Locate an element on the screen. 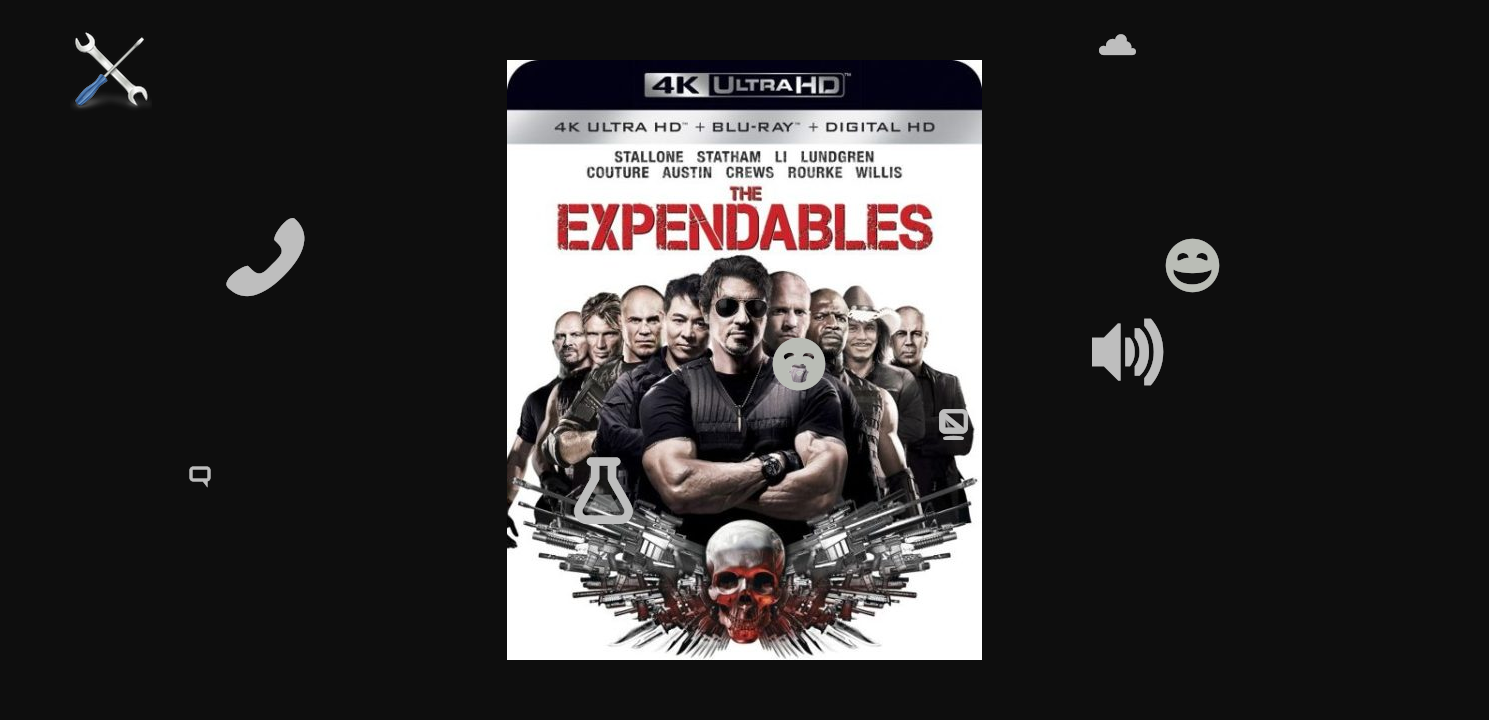 Image resolution: width=1489 pixels, height=720 pixels. adjust display or monitor settings is located at coordinates (953, 423).